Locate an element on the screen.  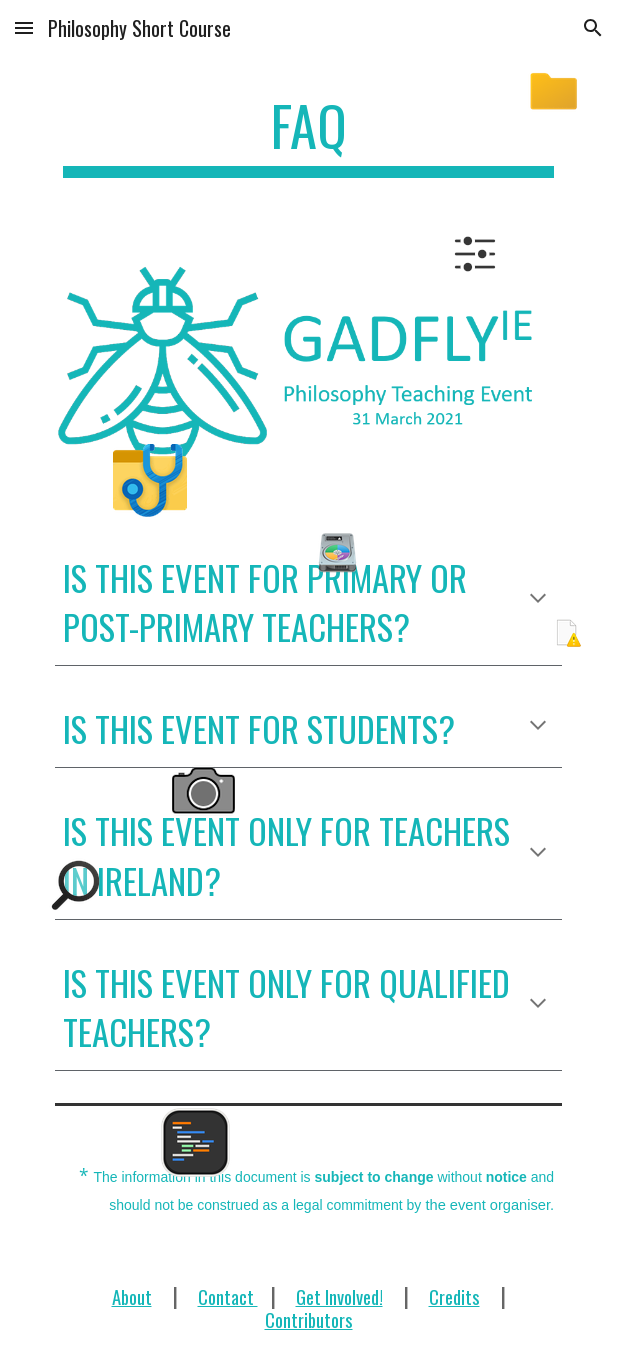
open the search app is located at coordinates (75, 884).